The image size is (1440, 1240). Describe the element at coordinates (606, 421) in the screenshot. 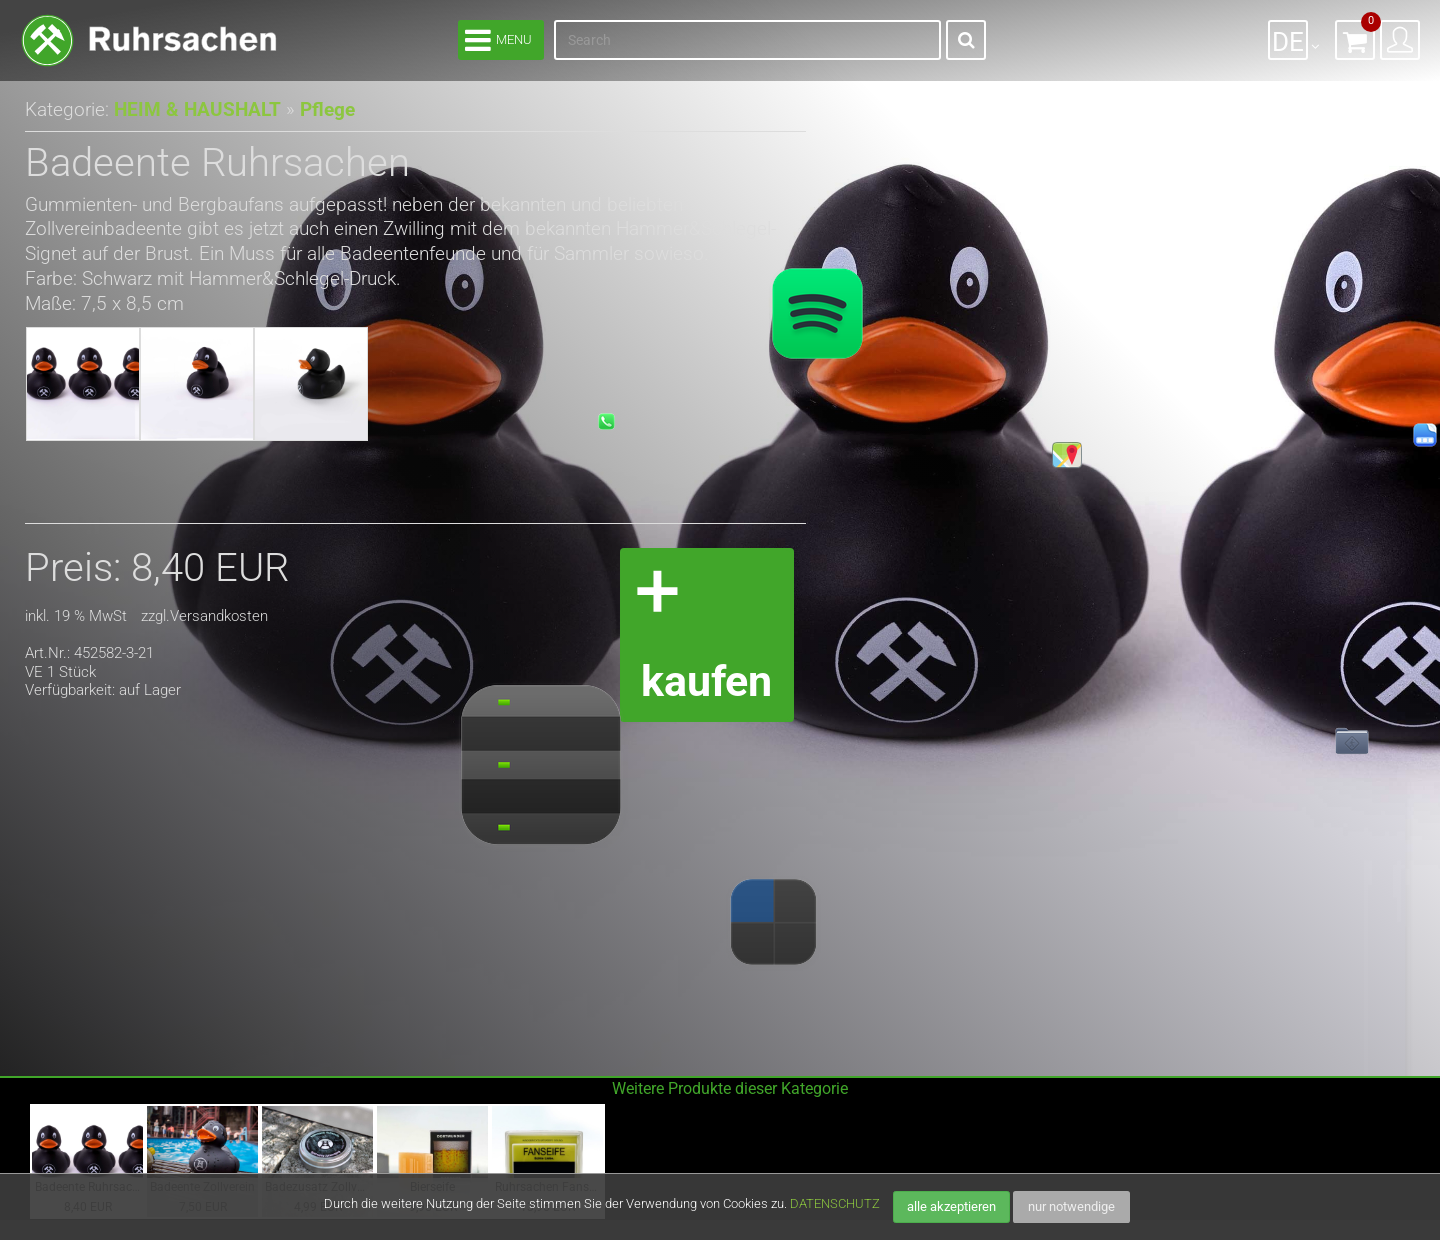

I see `open the phone app to make a call` at that location.